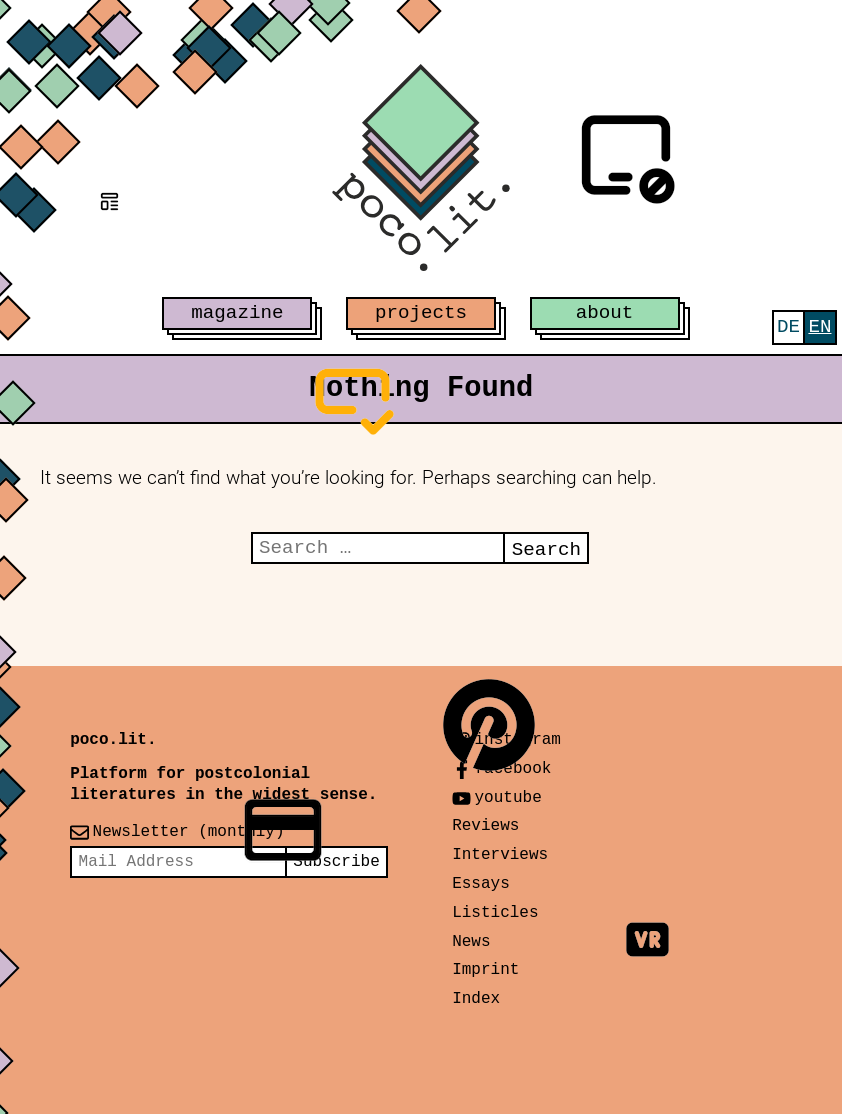 The width and height of the screenshot is (842, 1114). Describe the element at coordinates (489, 725) in the screenshot. I see `open Pinterest app` at that location.